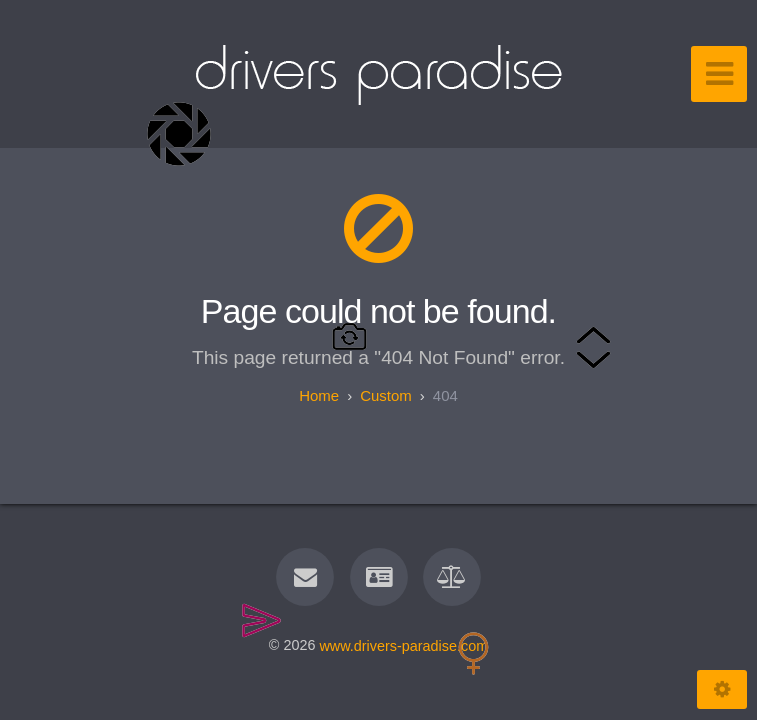 The image size is (757, 720). I want to click on switch between front and rear camera, so click(349, 336).